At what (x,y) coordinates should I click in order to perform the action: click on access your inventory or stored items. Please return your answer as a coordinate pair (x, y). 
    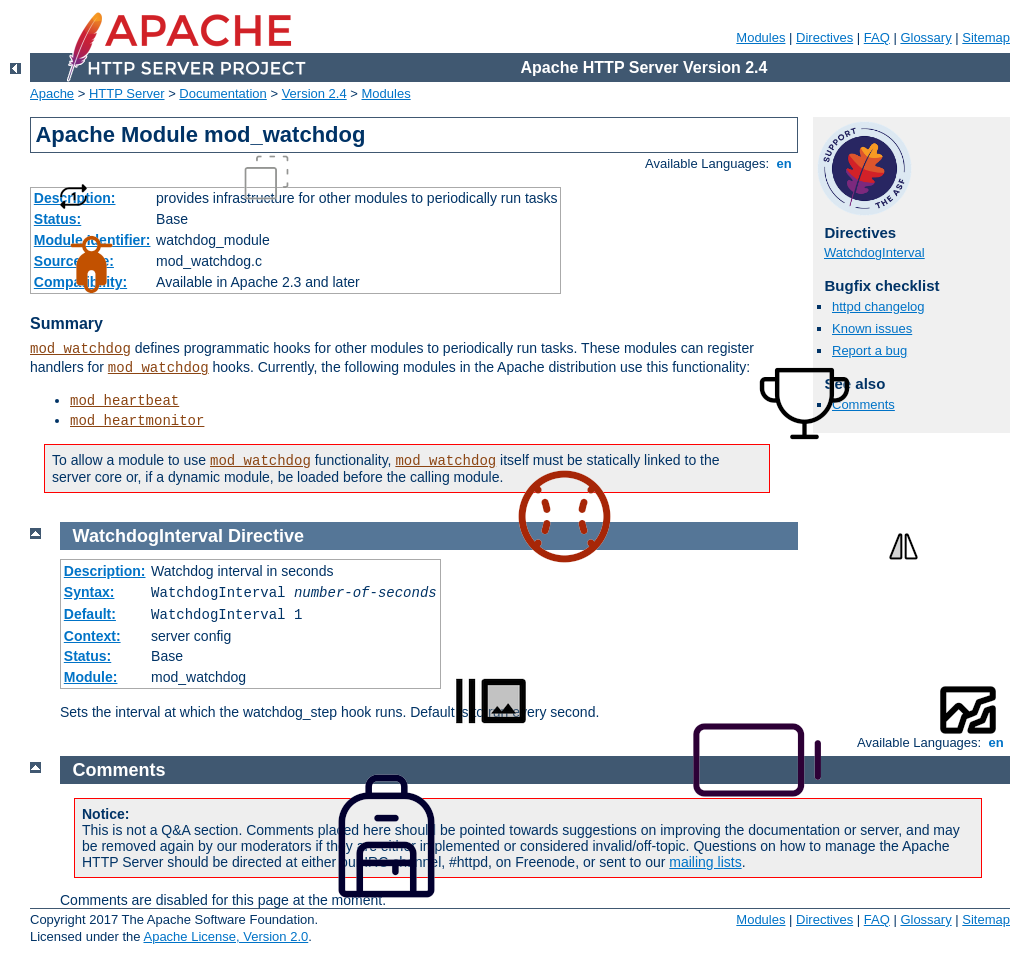
    Looking at the image, I should click on (386, 840).